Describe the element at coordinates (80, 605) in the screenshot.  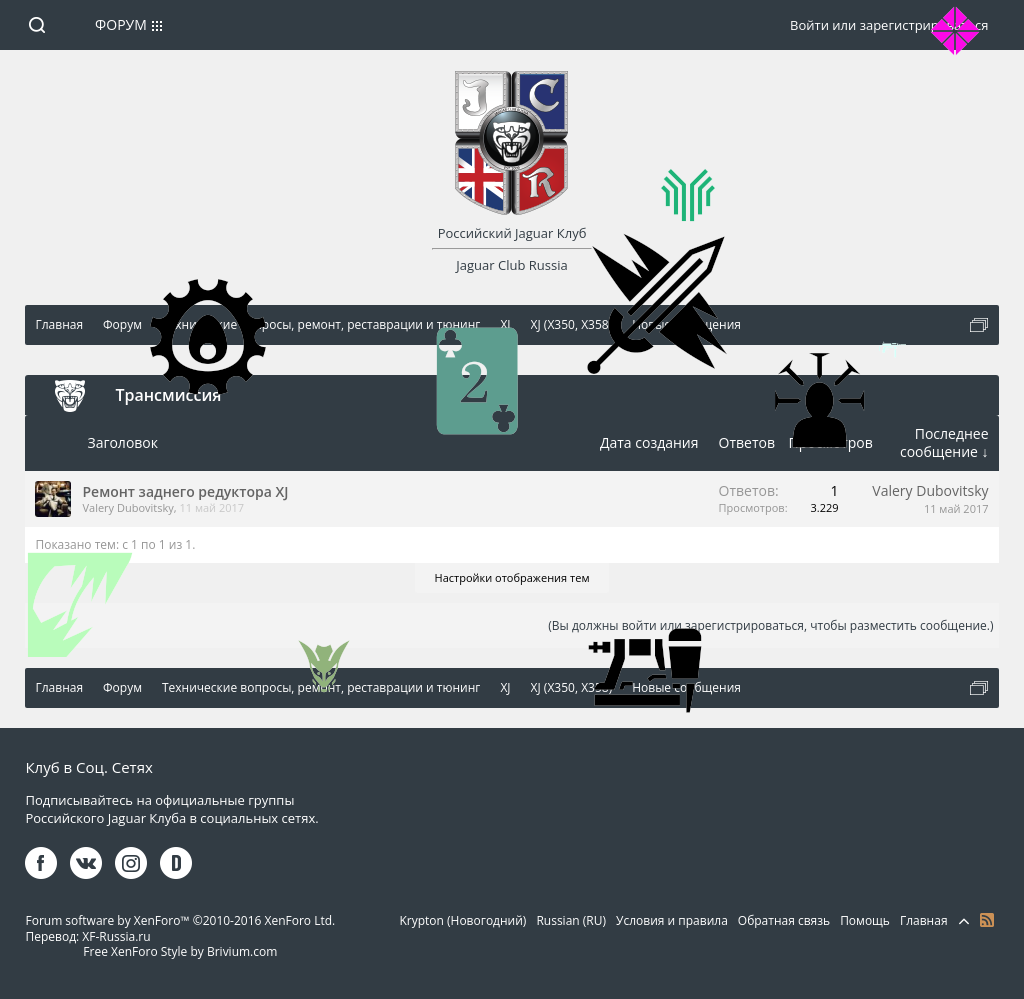
I see `select ent or tree creature character` at that location.